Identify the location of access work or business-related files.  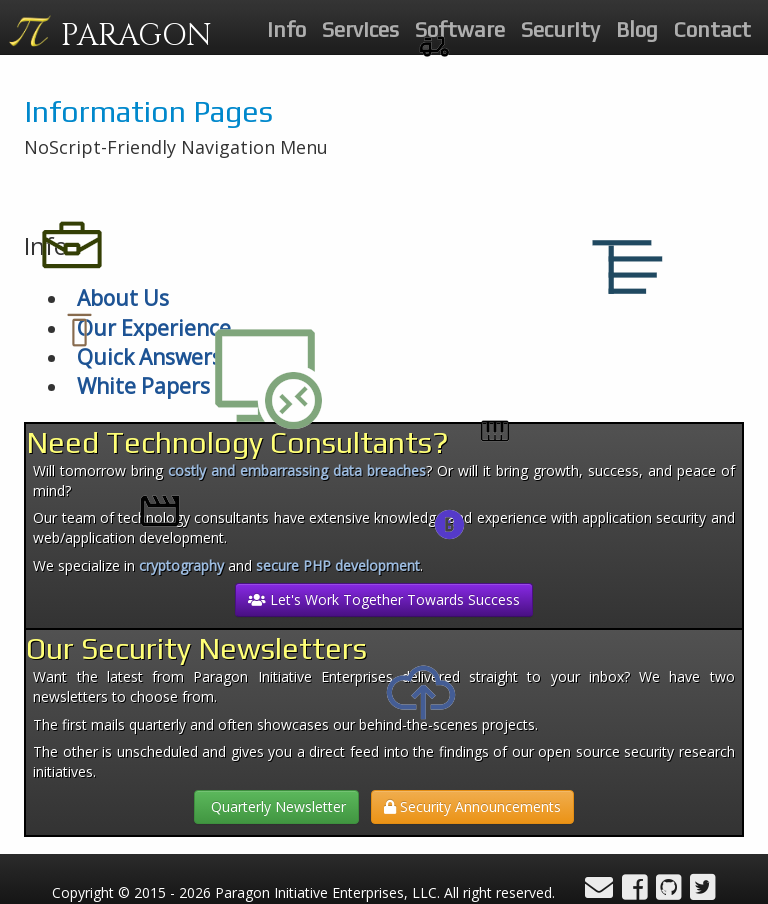
(72, 247).